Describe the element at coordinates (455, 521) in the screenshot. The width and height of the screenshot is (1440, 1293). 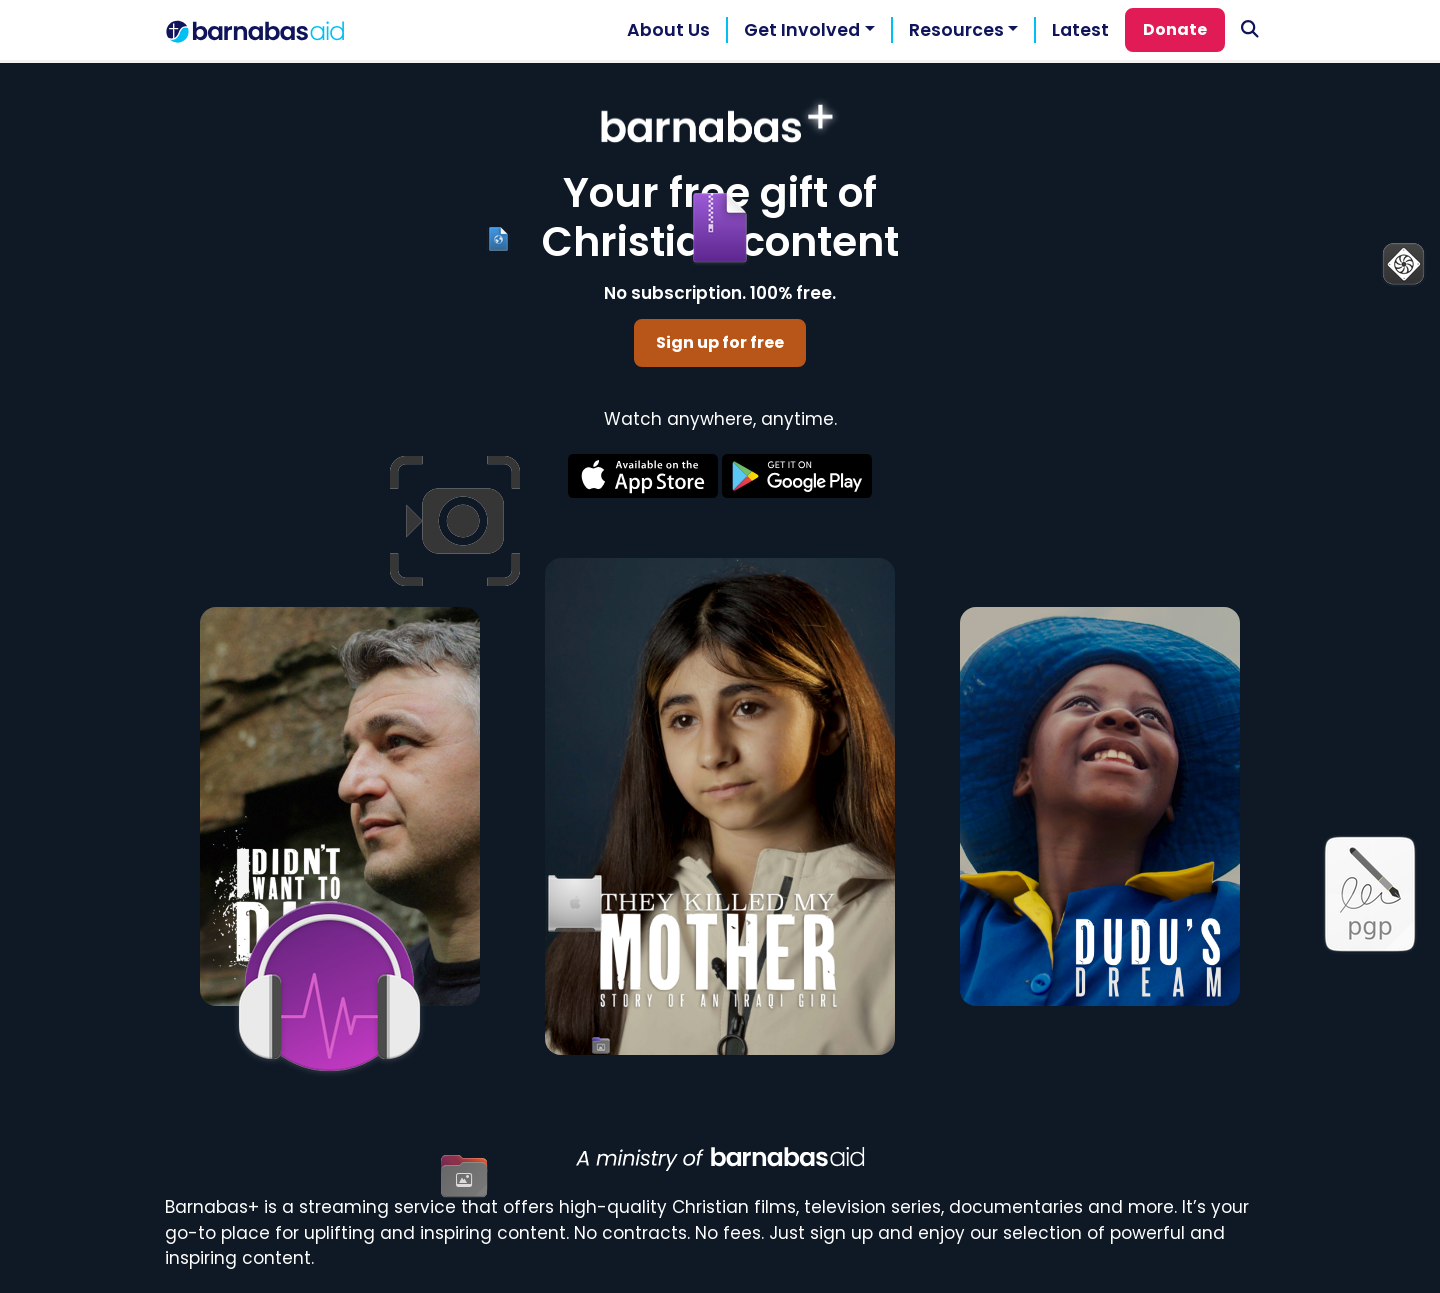
I see `start screen recording with Kooha` at that location.